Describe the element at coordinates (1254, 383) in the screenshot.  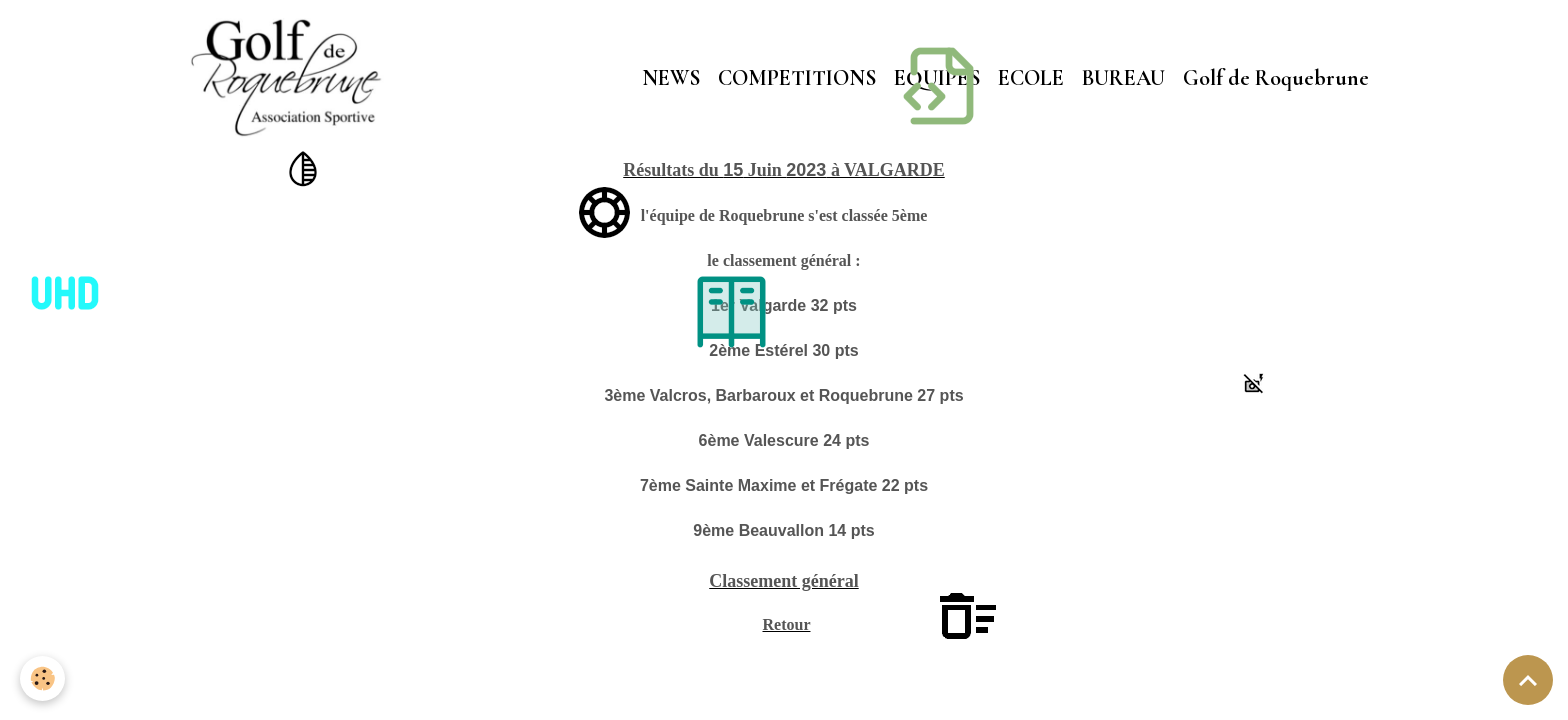
I see `disable camera flash` at that location.